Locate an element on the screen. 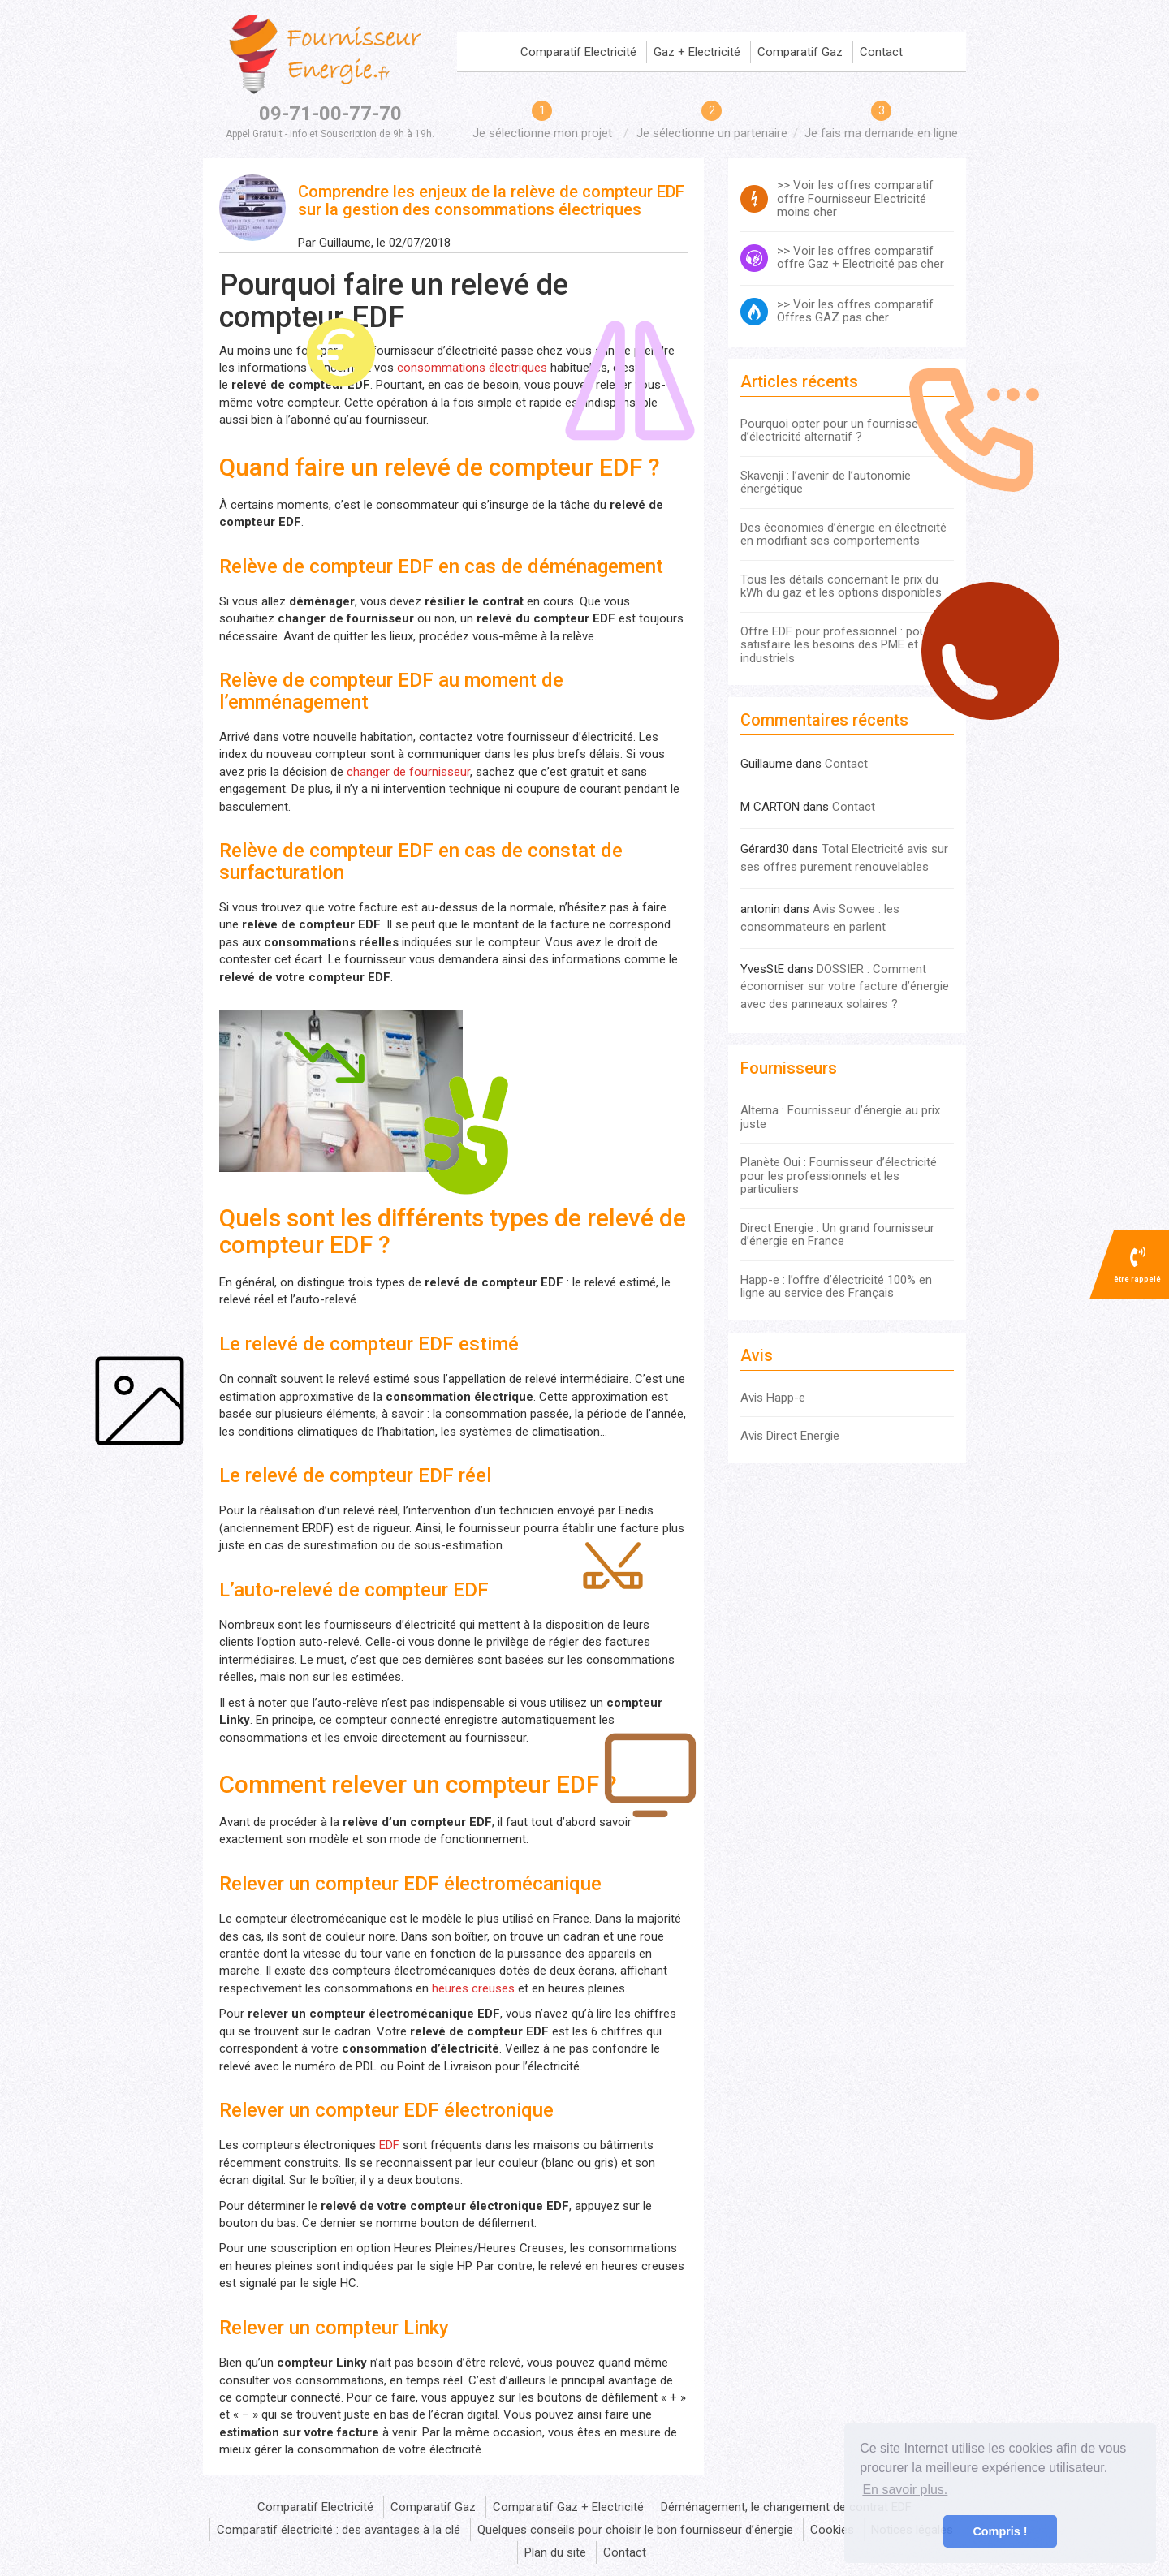 This screenshot has width=1169, height=2576. view hockey sports content is located at coordinates (613, 1566).